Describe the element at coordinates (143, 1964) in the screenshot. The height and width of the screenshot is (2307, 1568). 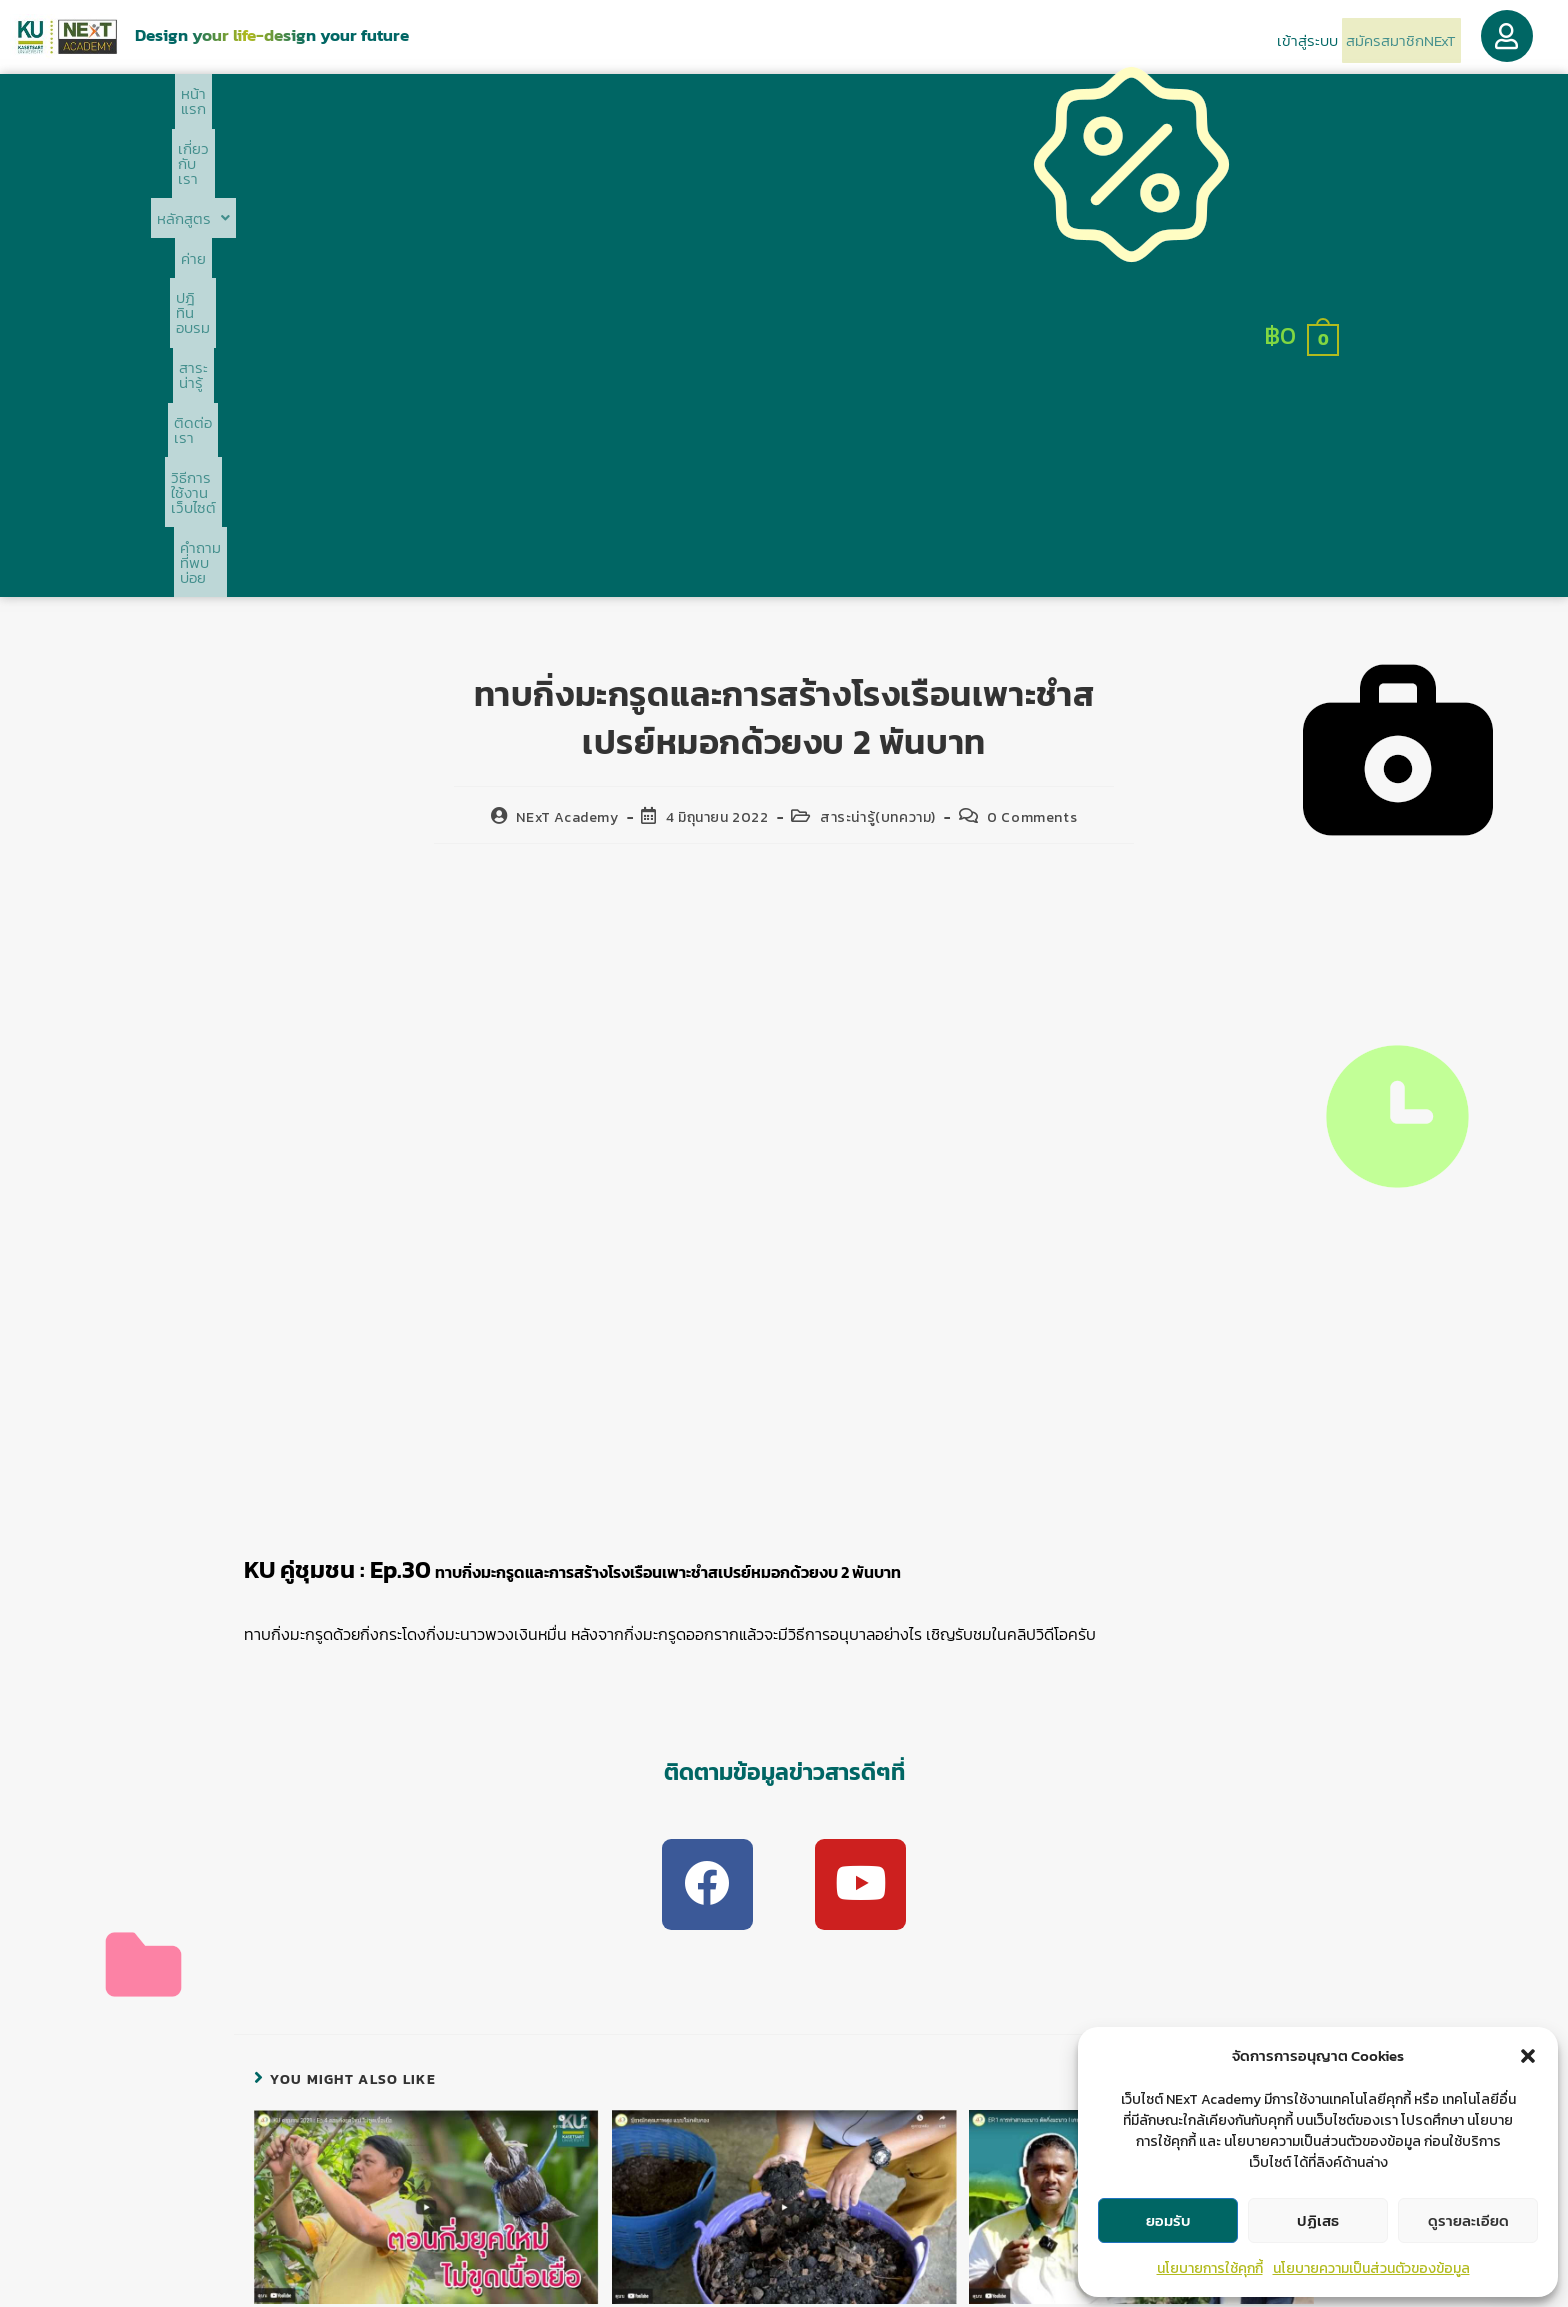
I see `open file folder` at that location.